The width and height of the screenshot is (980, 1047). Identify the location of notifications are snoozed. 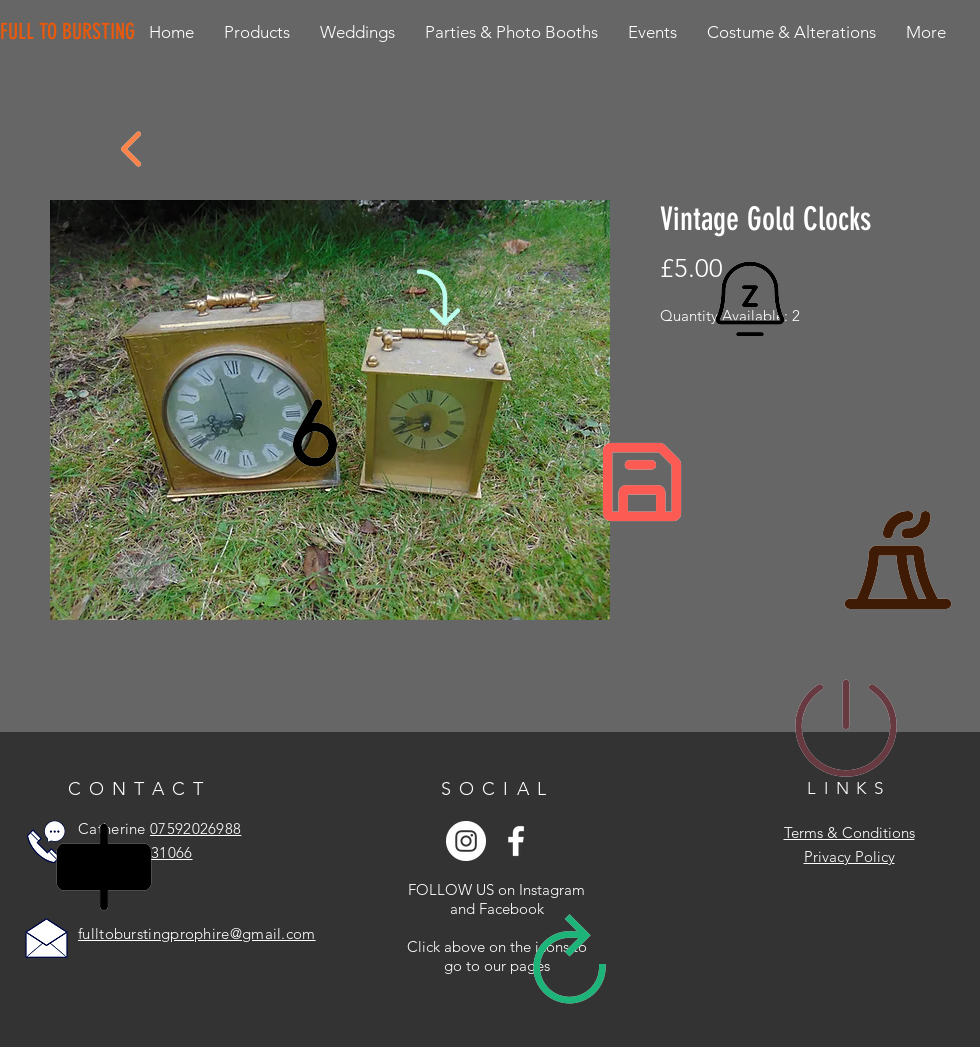
(750, 299).